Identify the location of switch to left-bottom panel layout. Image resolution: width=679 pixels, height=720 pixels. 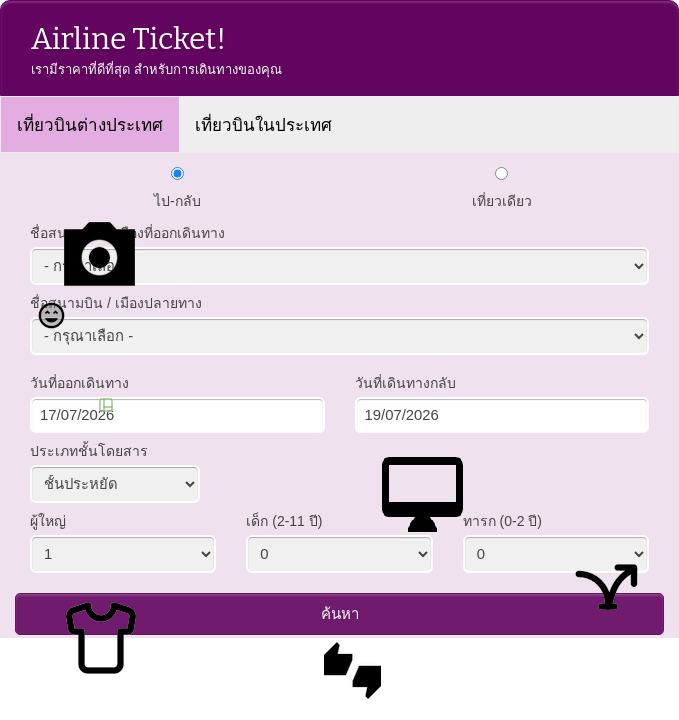
(106, 405).